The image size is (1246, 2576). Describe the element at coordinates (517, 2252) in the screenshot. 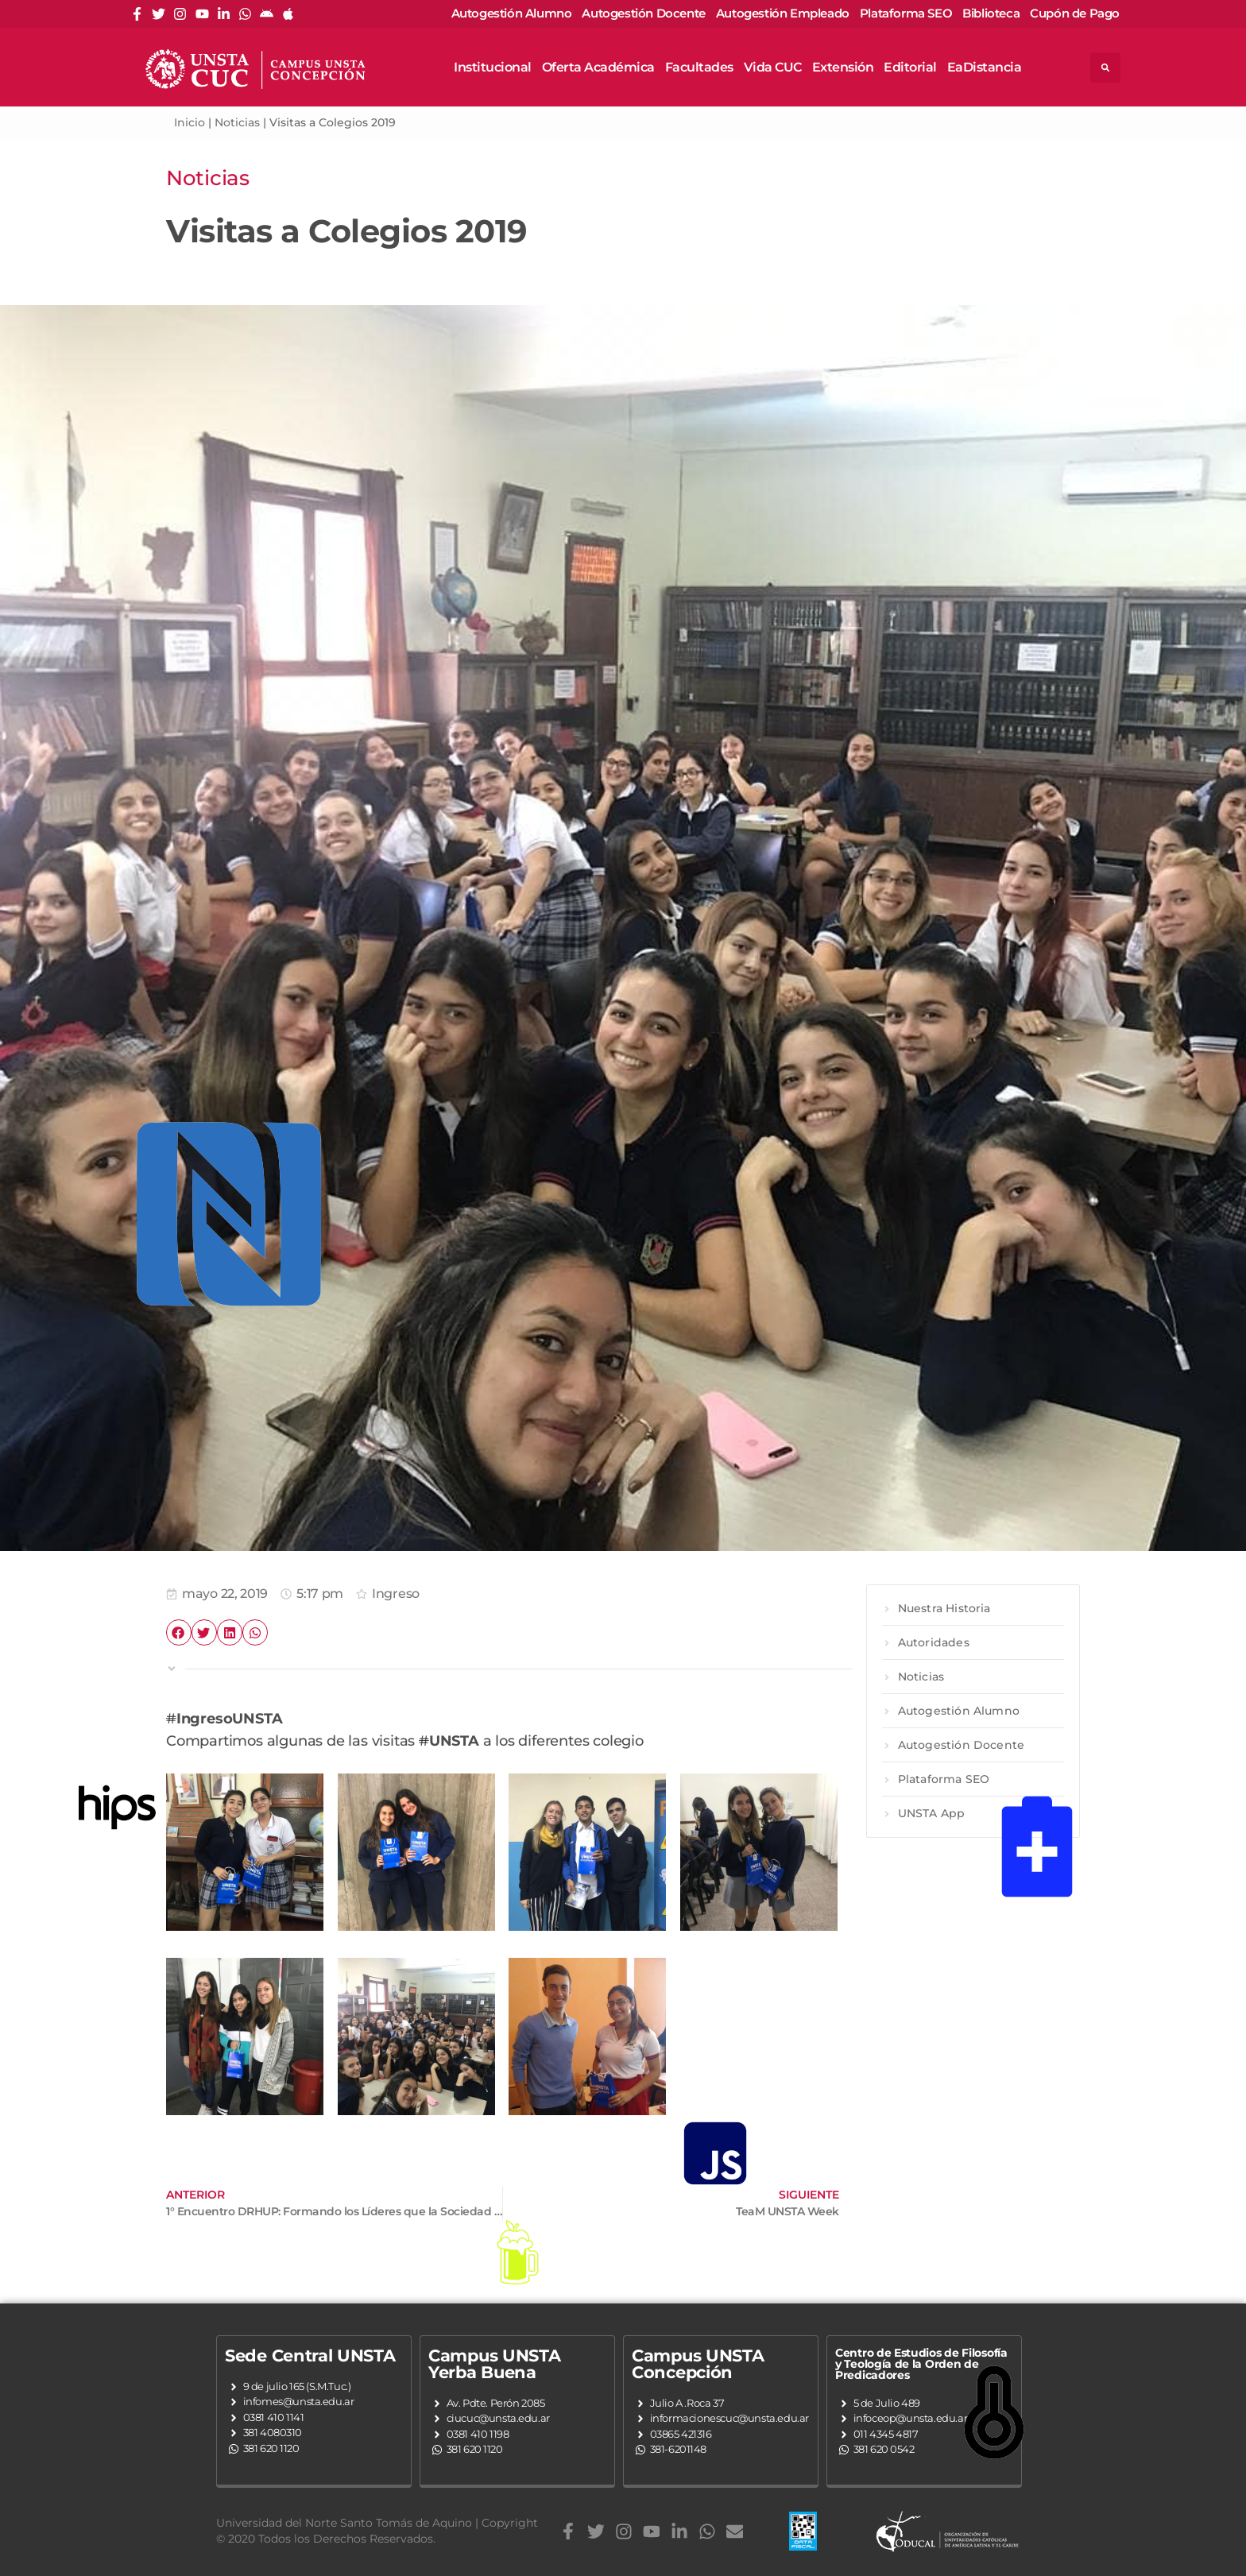

I see `link to homebrew package manager website` at that location.